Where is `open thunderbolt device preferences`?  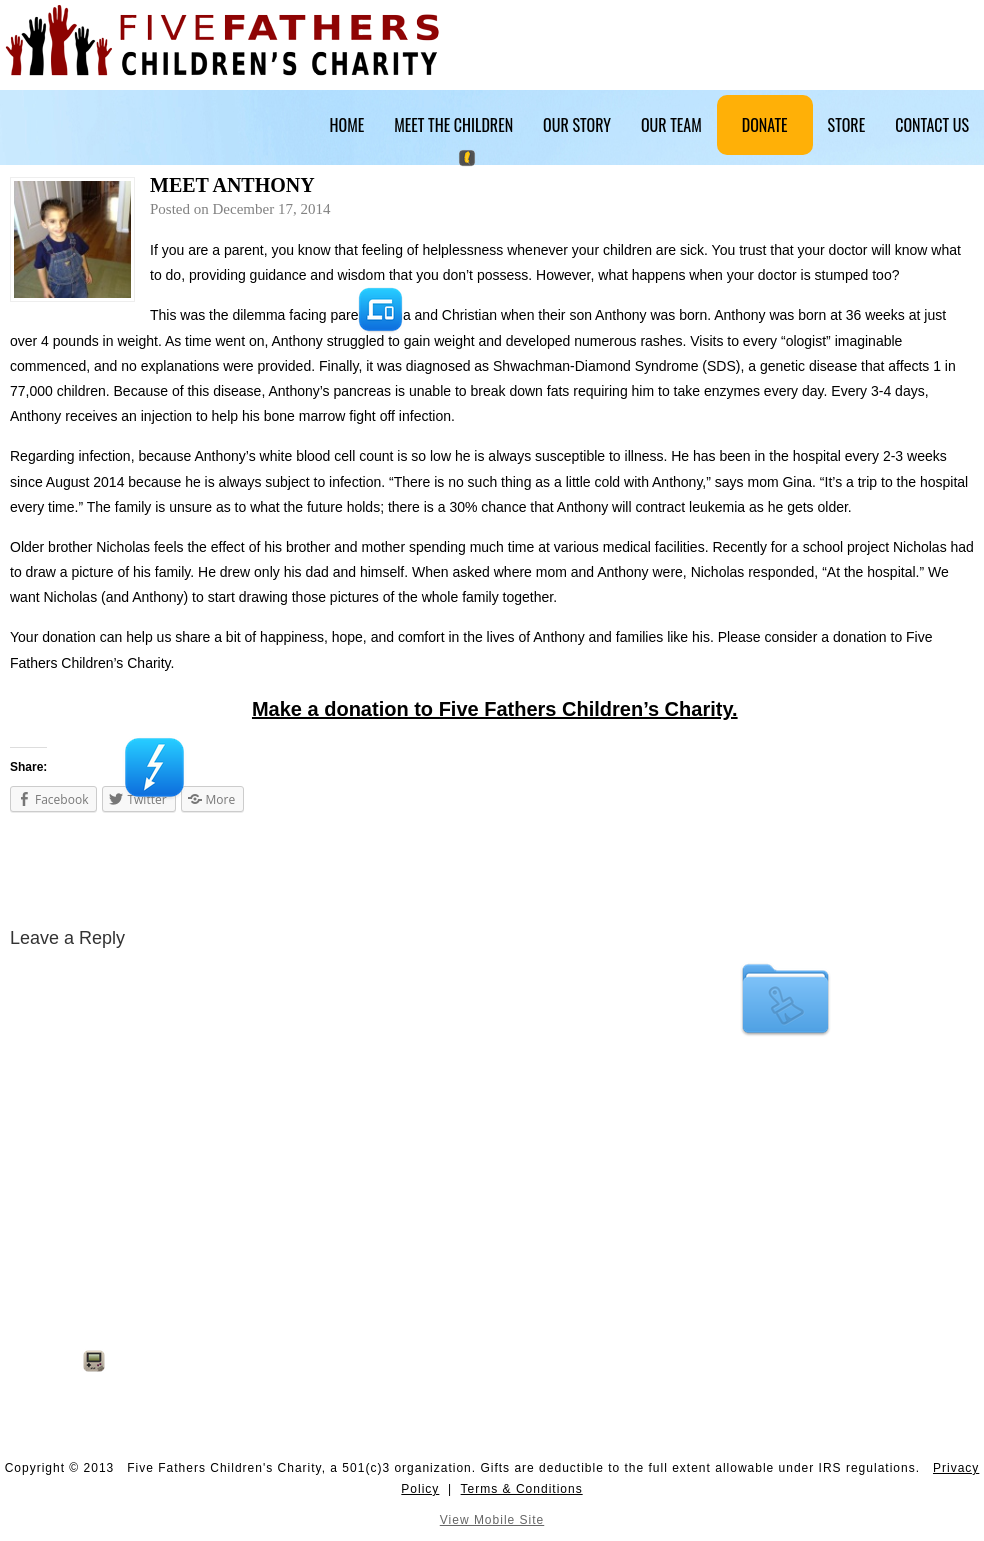 open thunderbolt device preferences is located at coordinates (154, 767).